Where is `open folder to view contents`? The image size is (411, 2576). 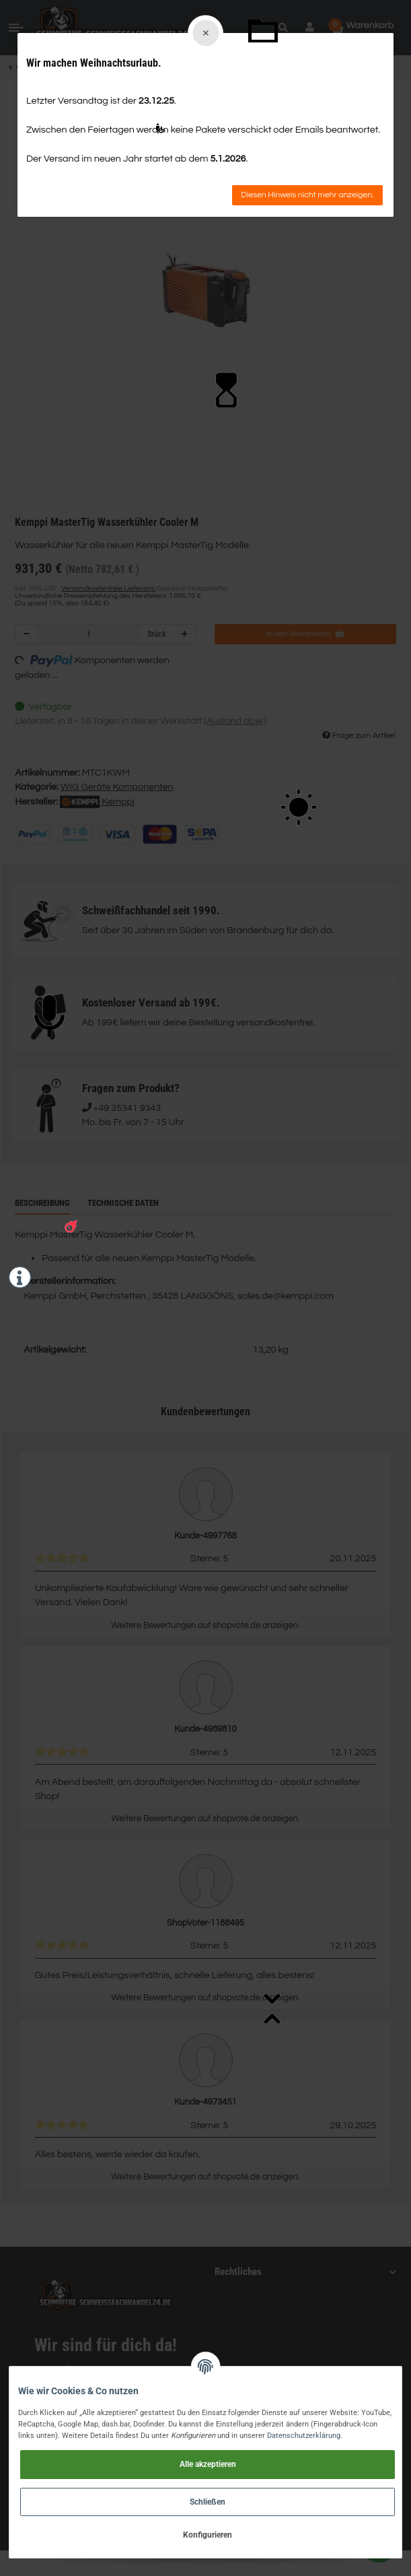
open folder to view contents is located at coordinates (263, 31).